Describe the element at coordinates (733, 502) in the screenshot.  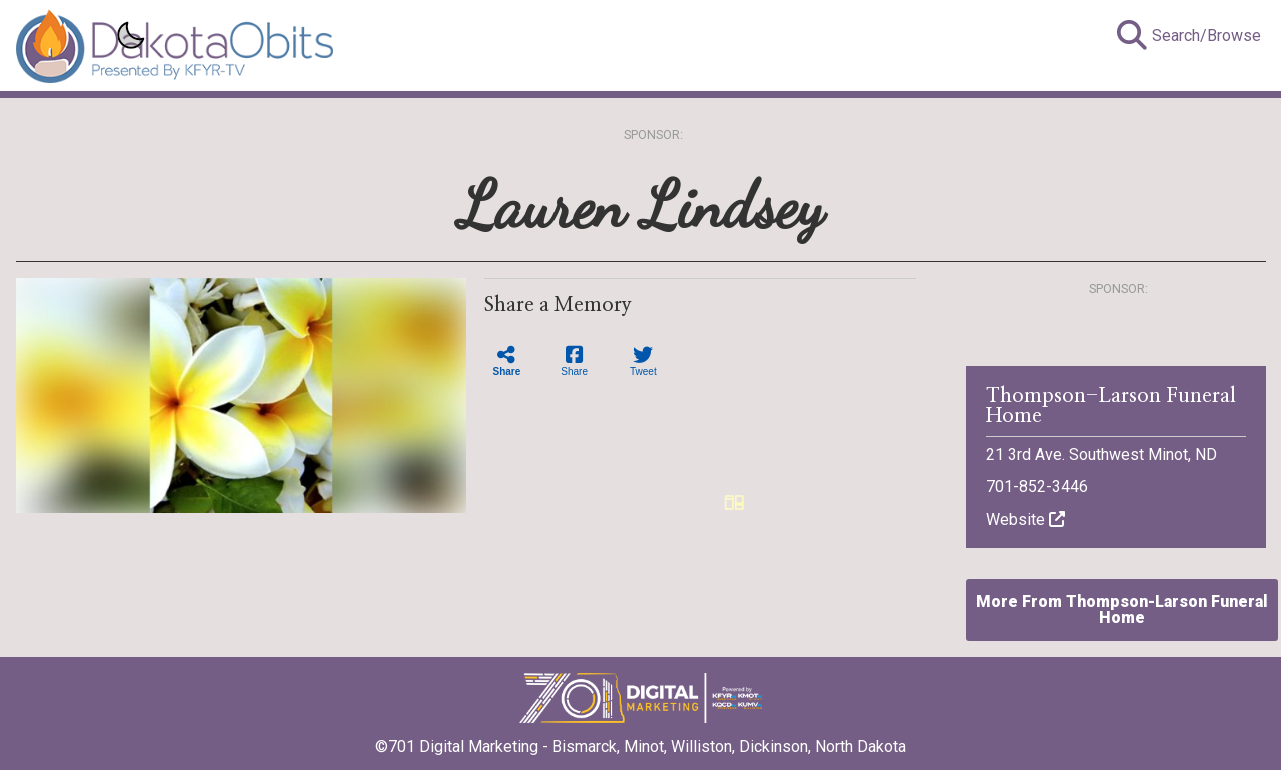
I see `compare file differences` at that location.